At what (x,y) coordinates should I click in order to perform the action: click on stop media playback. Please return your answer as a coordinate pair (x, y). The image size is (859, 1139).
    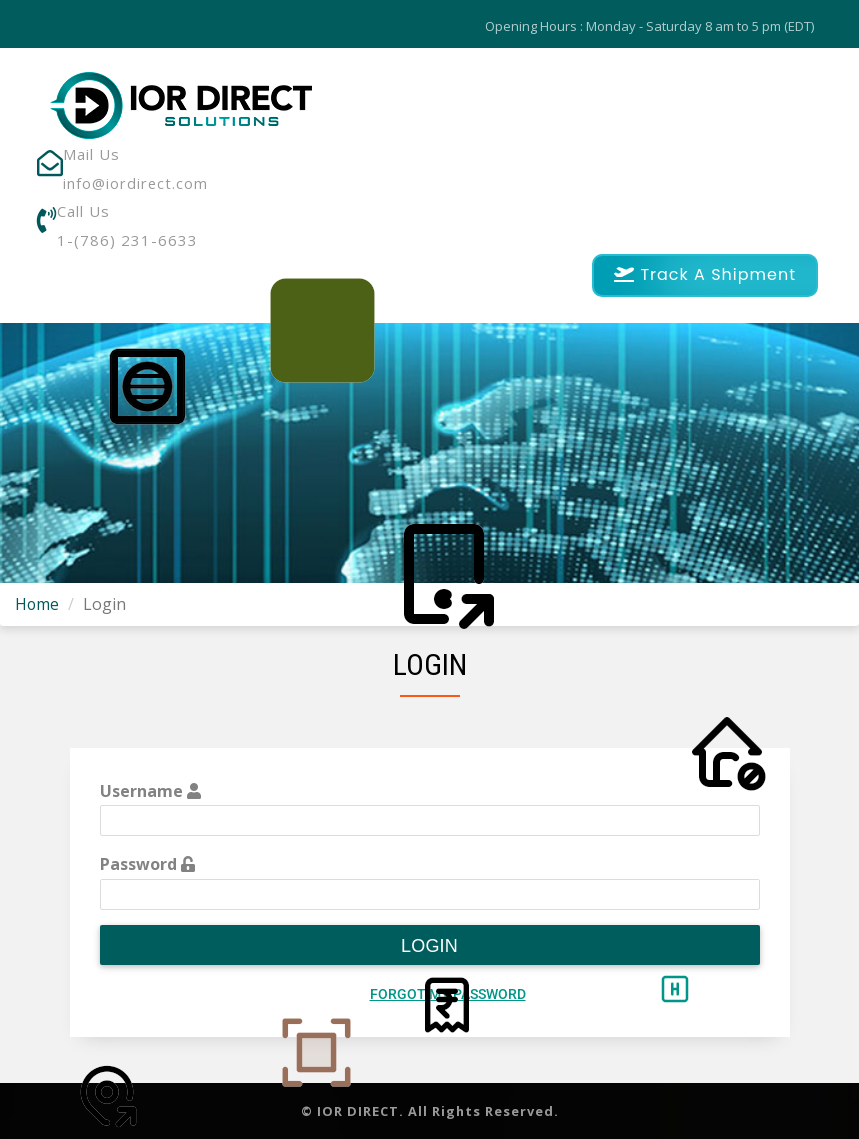
    Looking at the image, I should click on (322, 330).